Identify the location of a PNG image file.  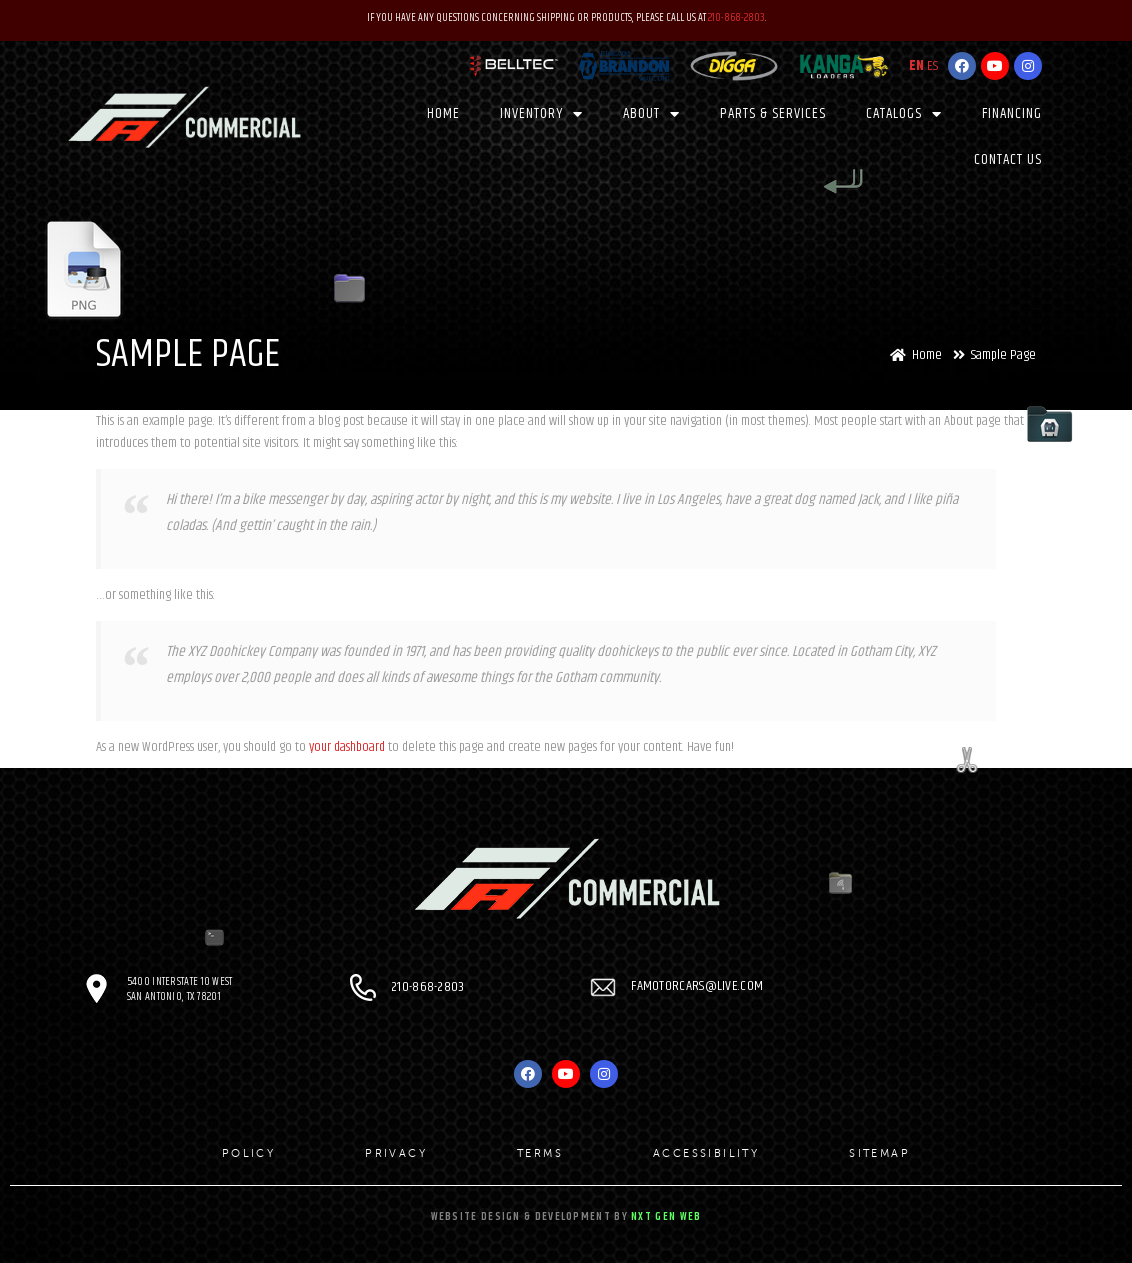
(84, 271).